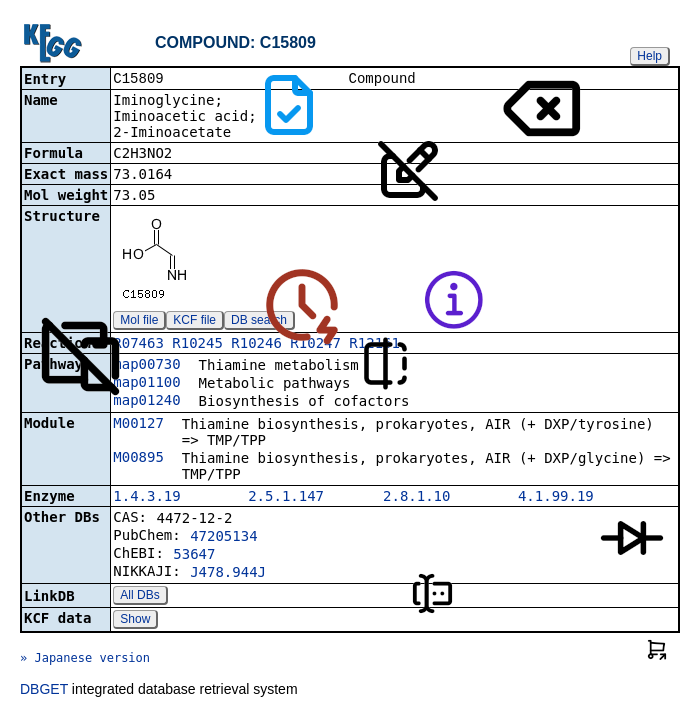  I want to click on toggle between two panel views, so click(385, 363).